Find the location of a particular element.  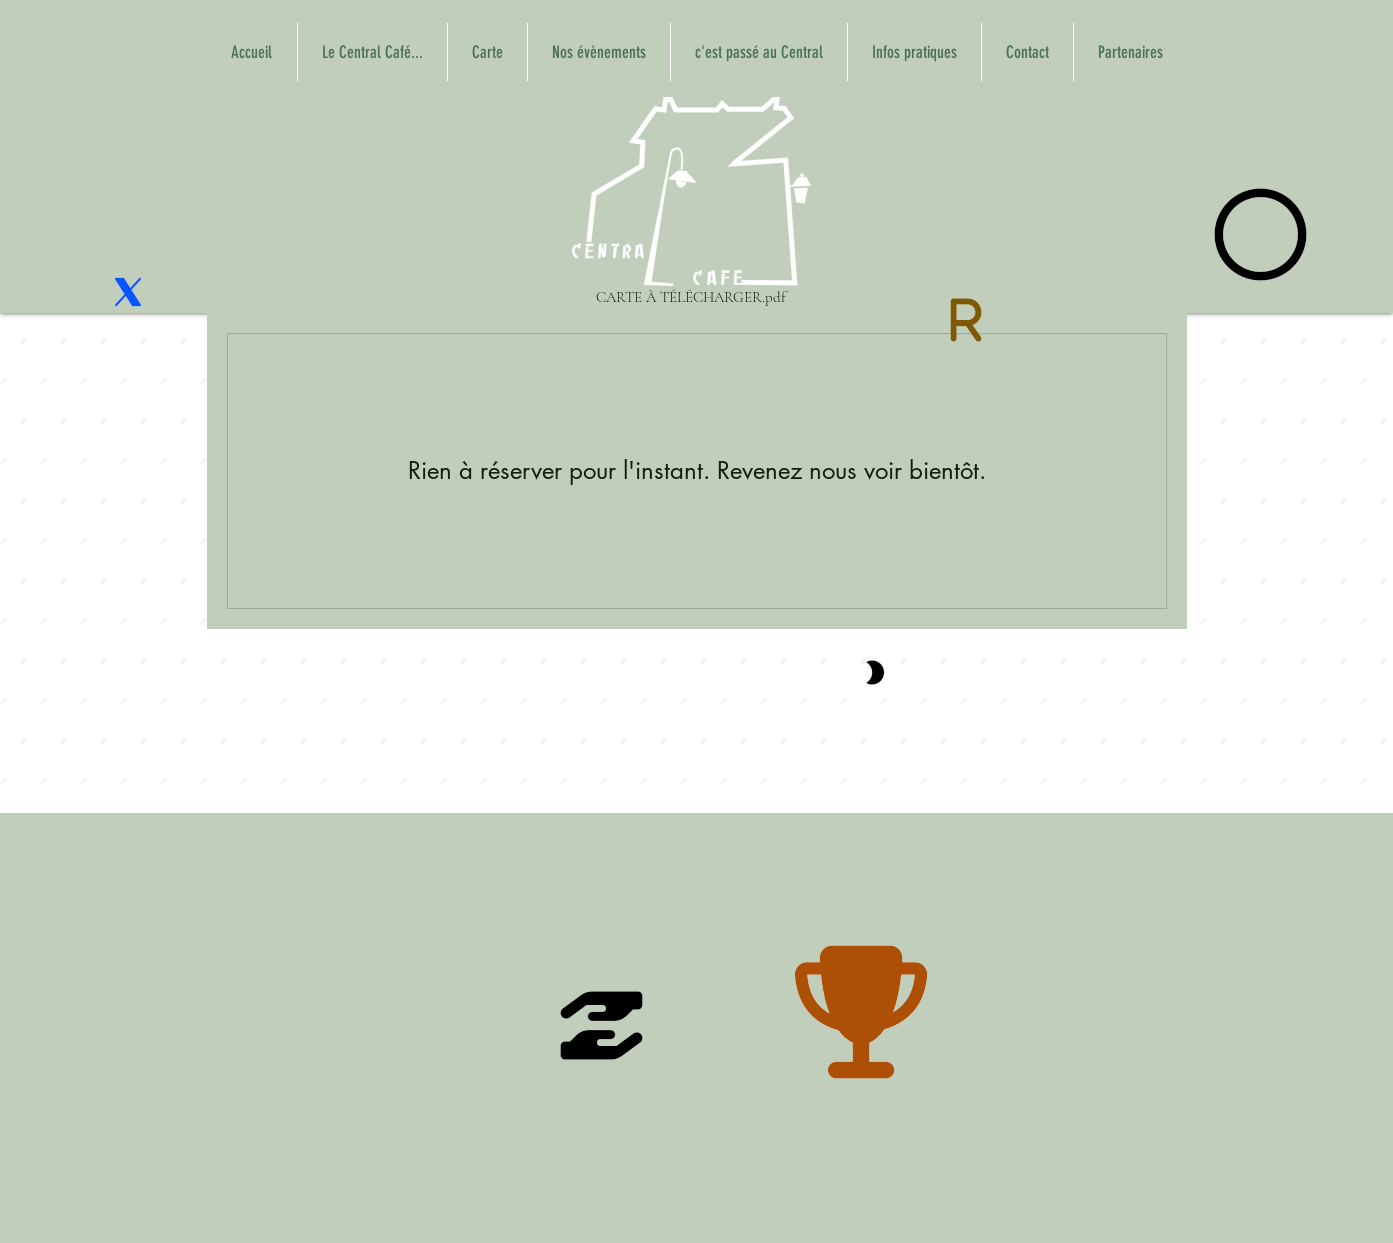

indicates partnership or collaboration features is located at coordinates (601, 1025).